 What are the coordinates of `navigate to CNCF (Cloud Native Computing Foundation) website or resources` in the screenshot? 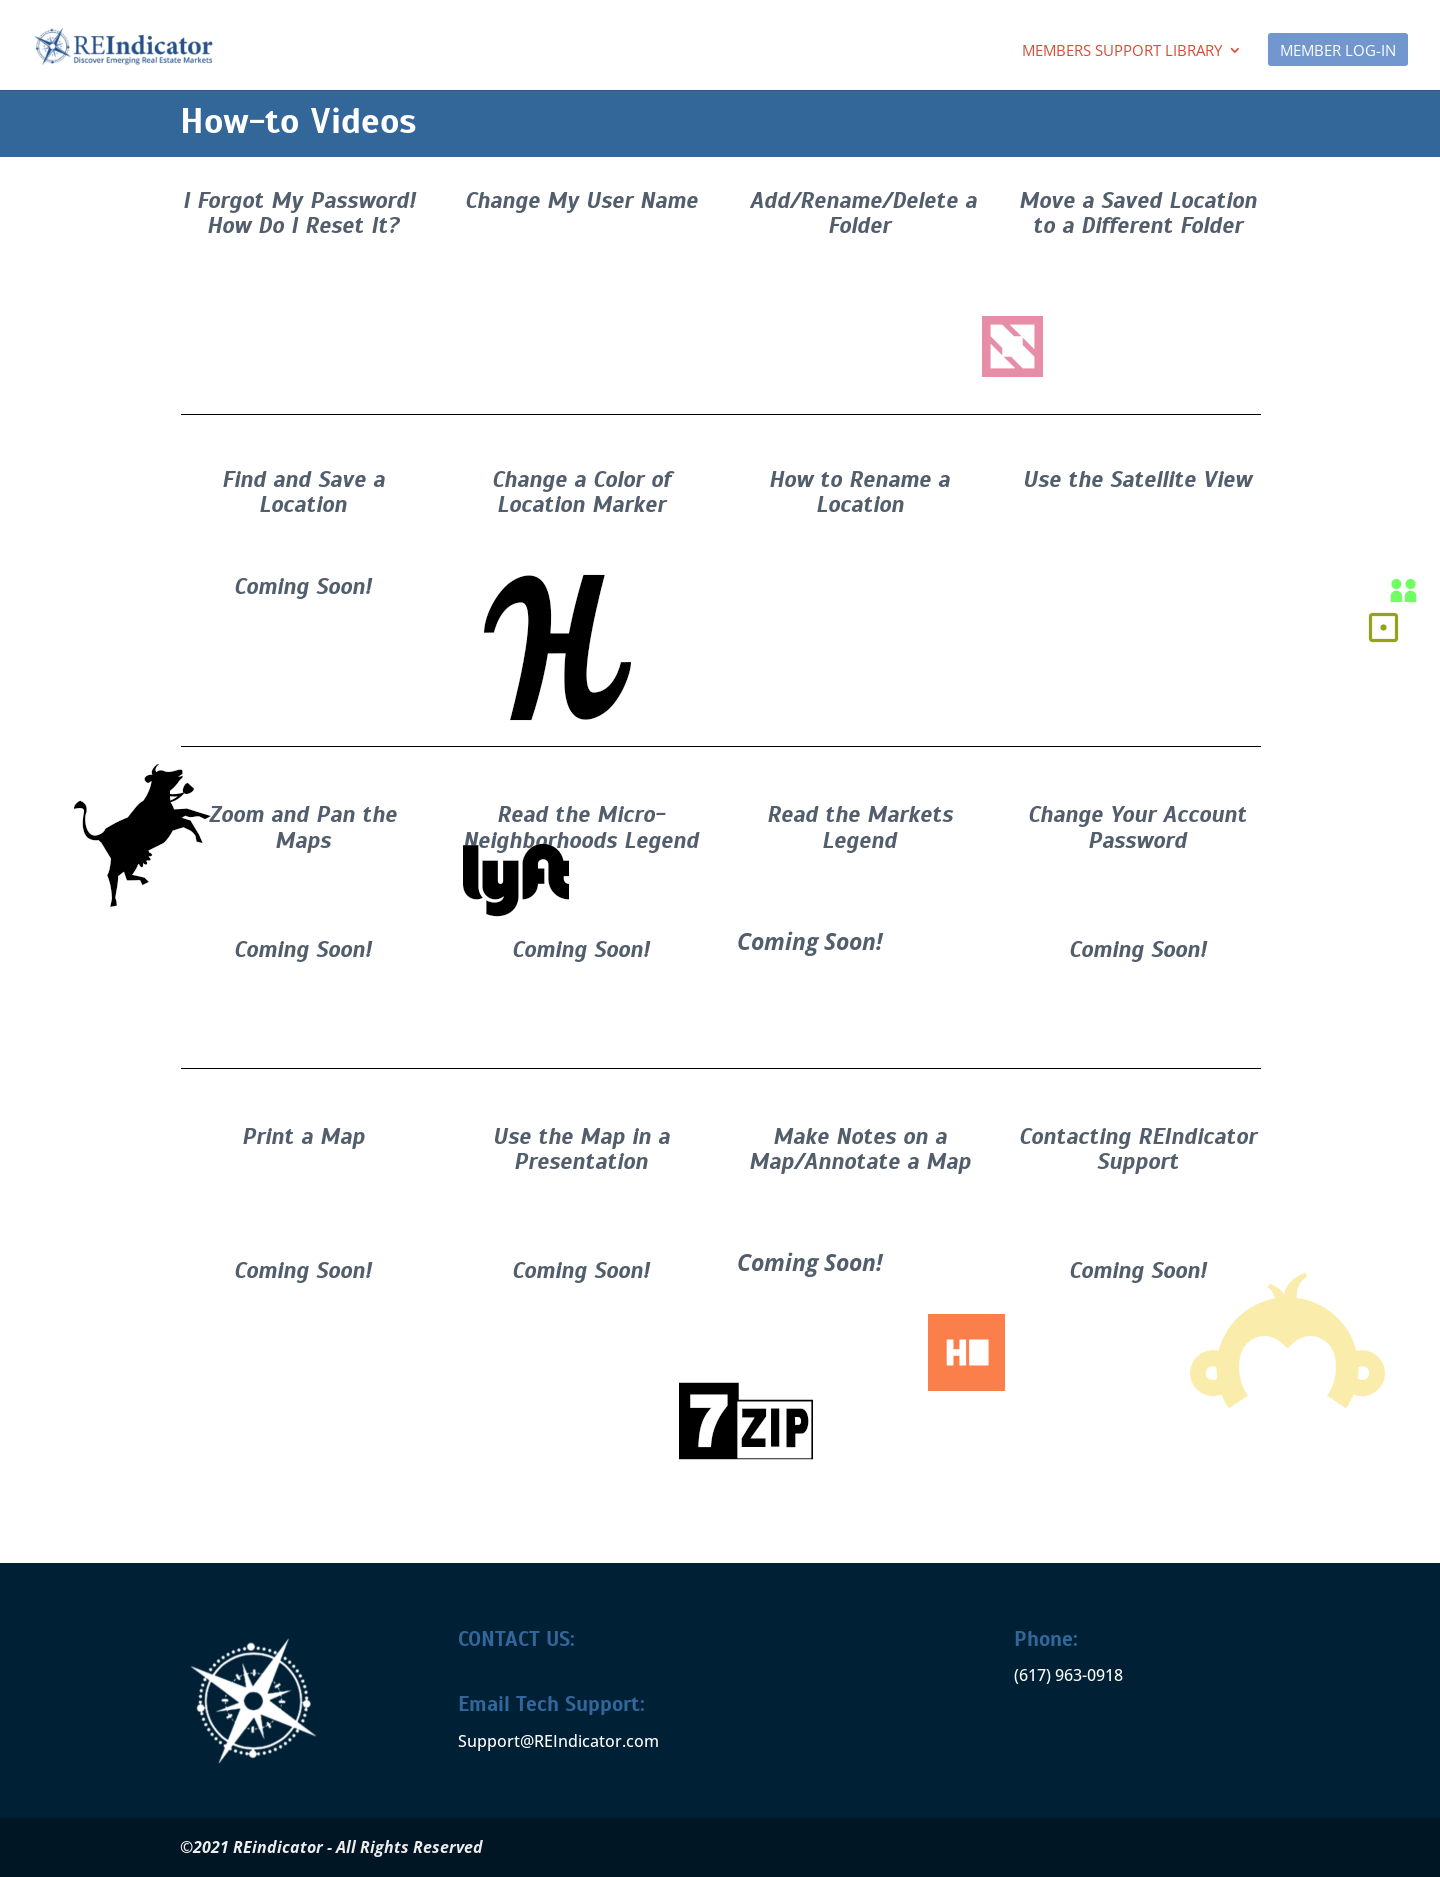 It's located at (1012, 346).